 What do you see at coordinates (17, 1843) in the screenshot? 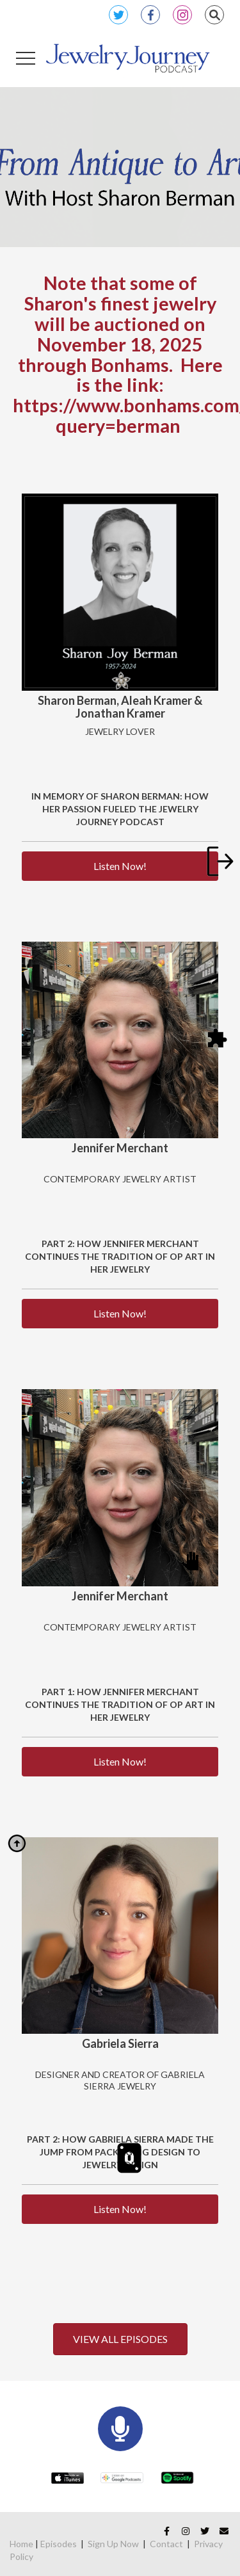
I see `upload a file or content` at bounding box center [17, 1843].